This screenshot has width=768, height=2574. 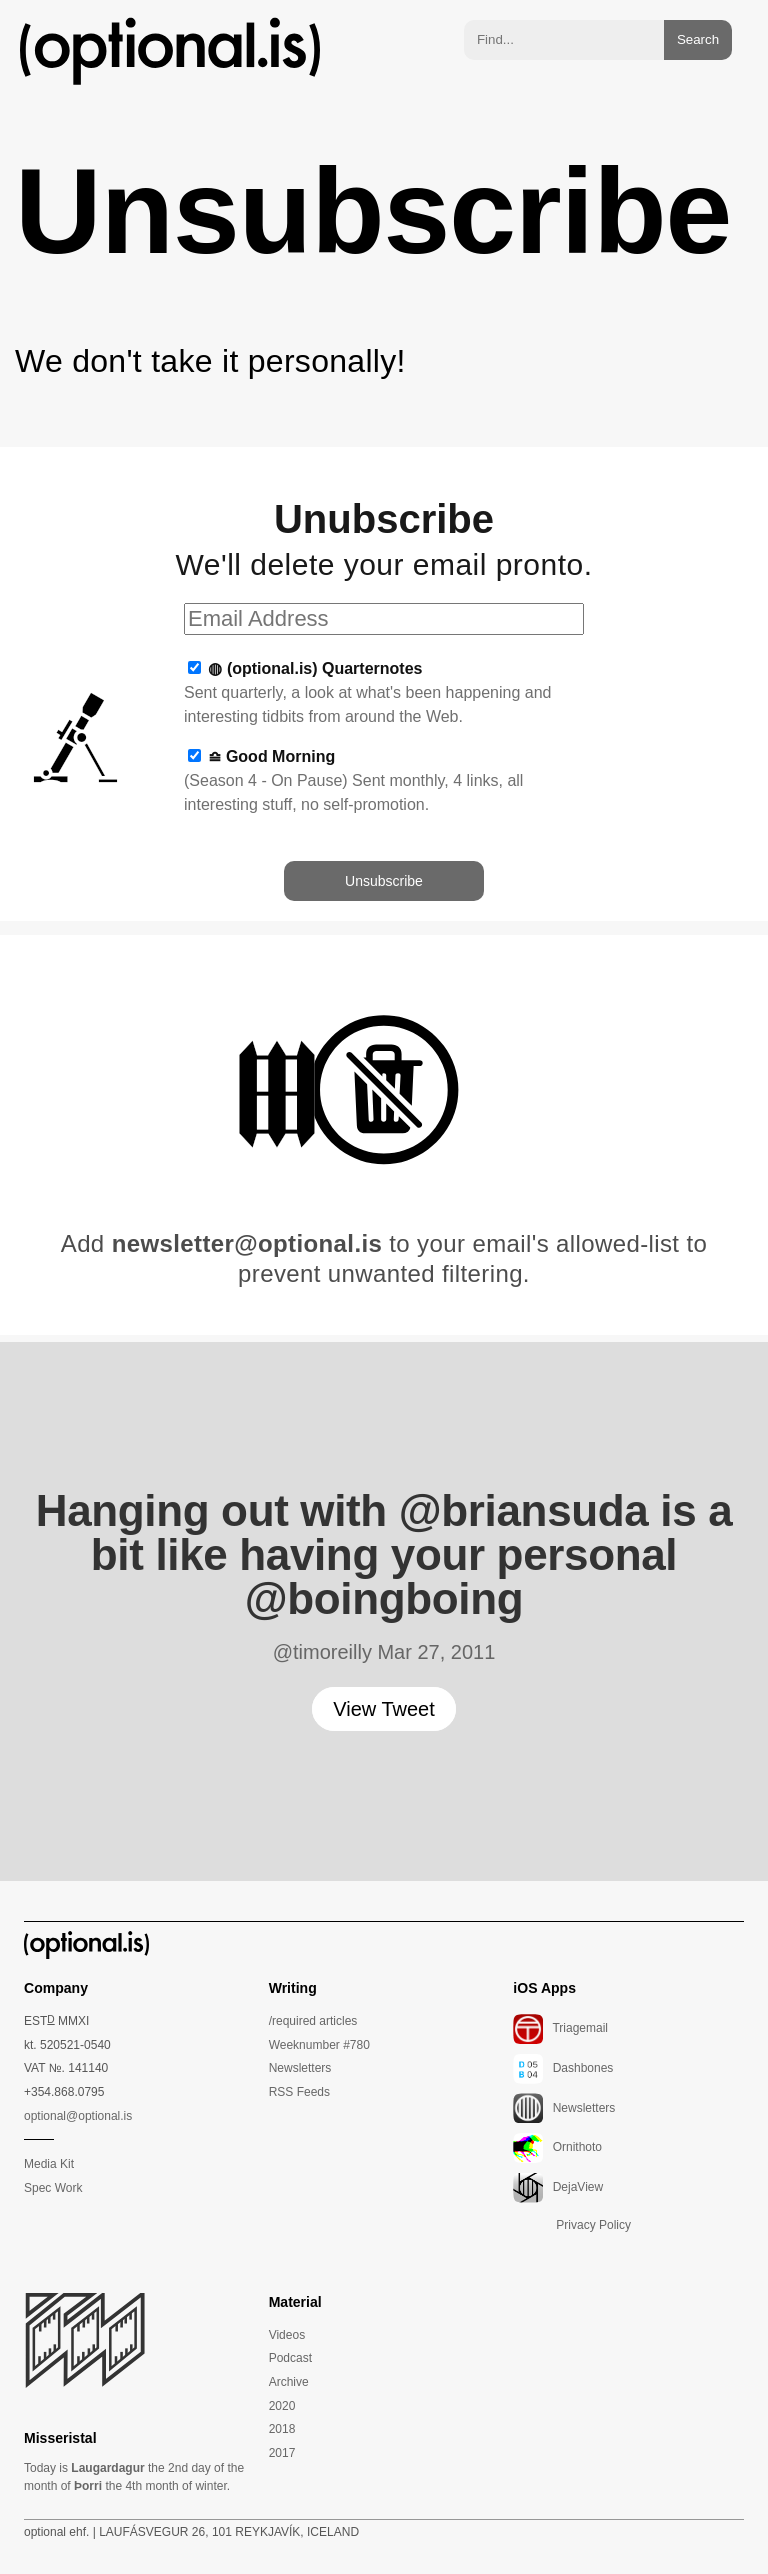 I want to click on mortar weapon icon for military or strategy games, so click(x=75, y=737).